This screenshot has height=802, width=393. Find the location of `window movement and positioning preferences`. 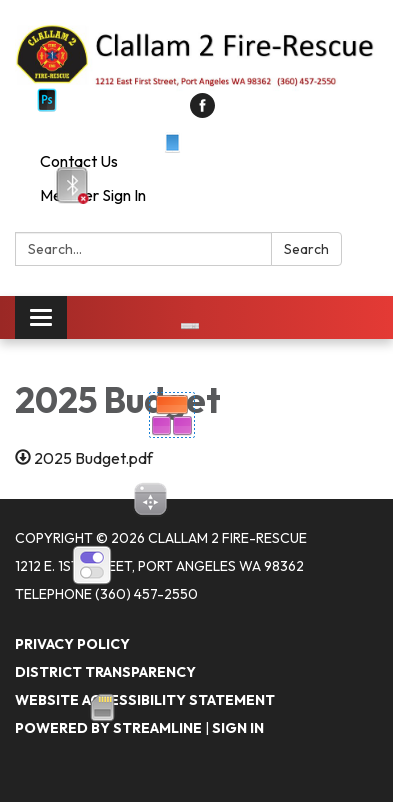

window movement and positioning preferences is located at coordinates (150, 499).